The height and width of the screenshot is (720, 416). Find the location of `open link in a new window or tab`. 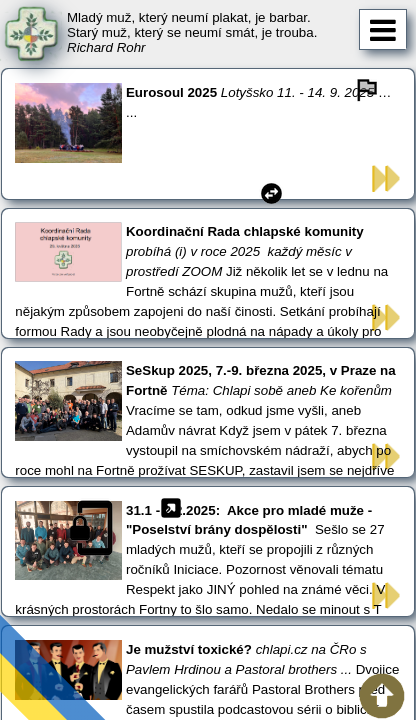

open link in a new window or tab is located at coordinates (171, 508).